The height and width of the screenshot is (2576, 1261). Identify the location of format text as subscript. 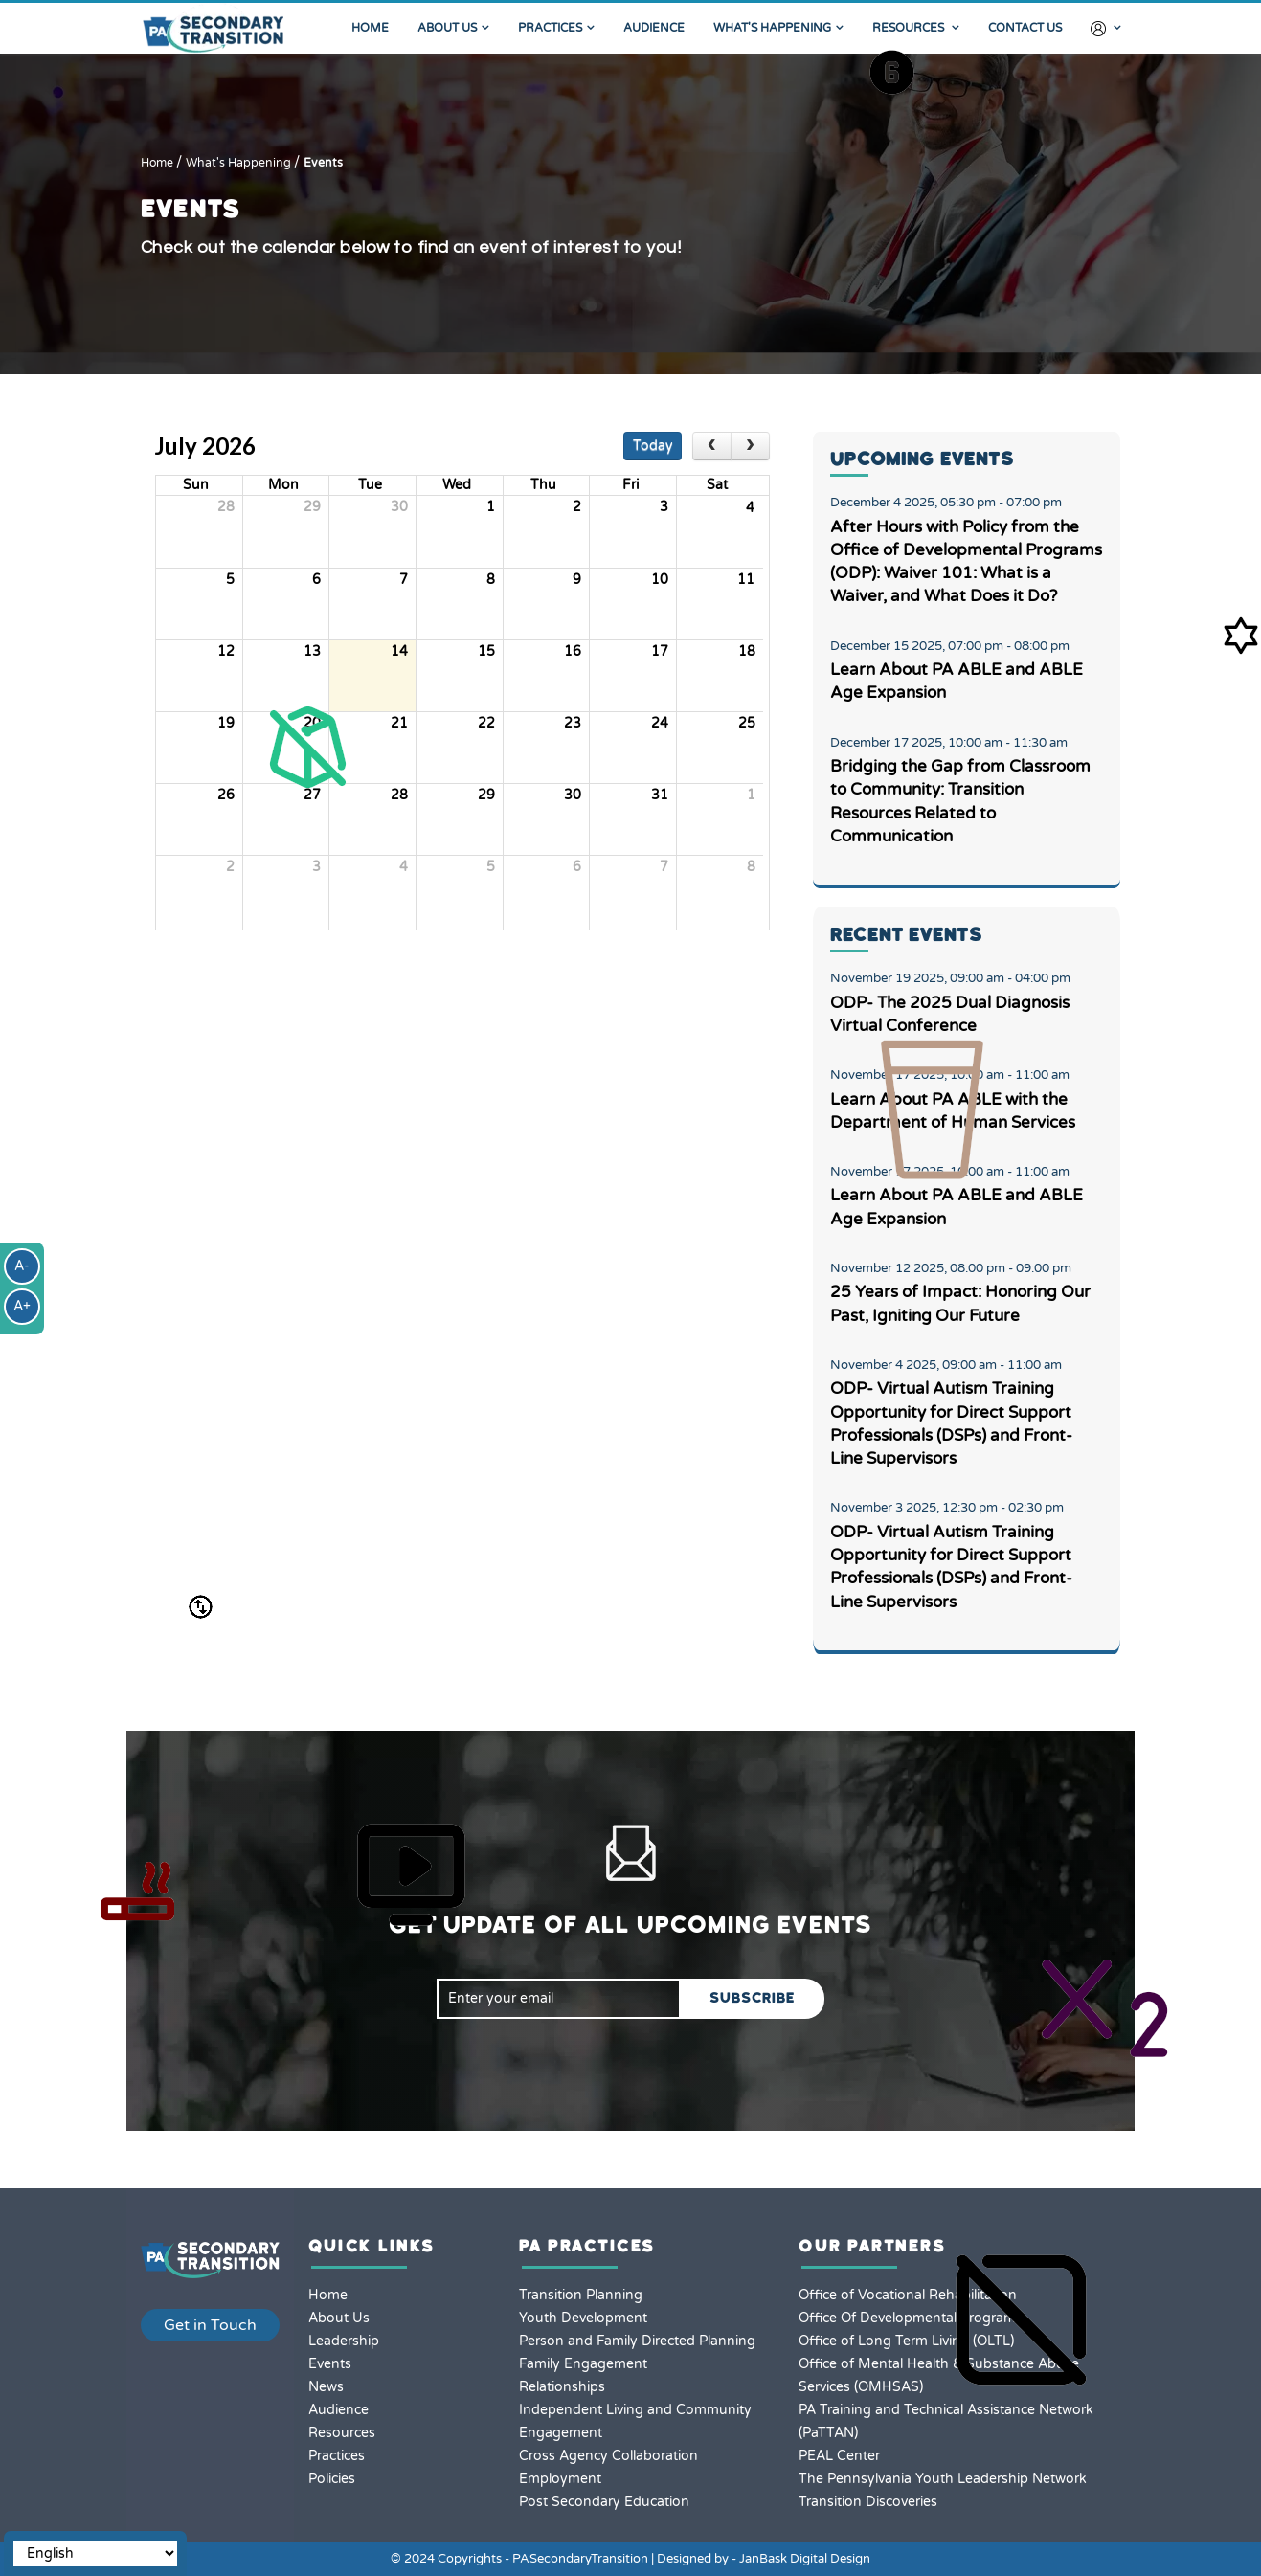
(1097, 2005).